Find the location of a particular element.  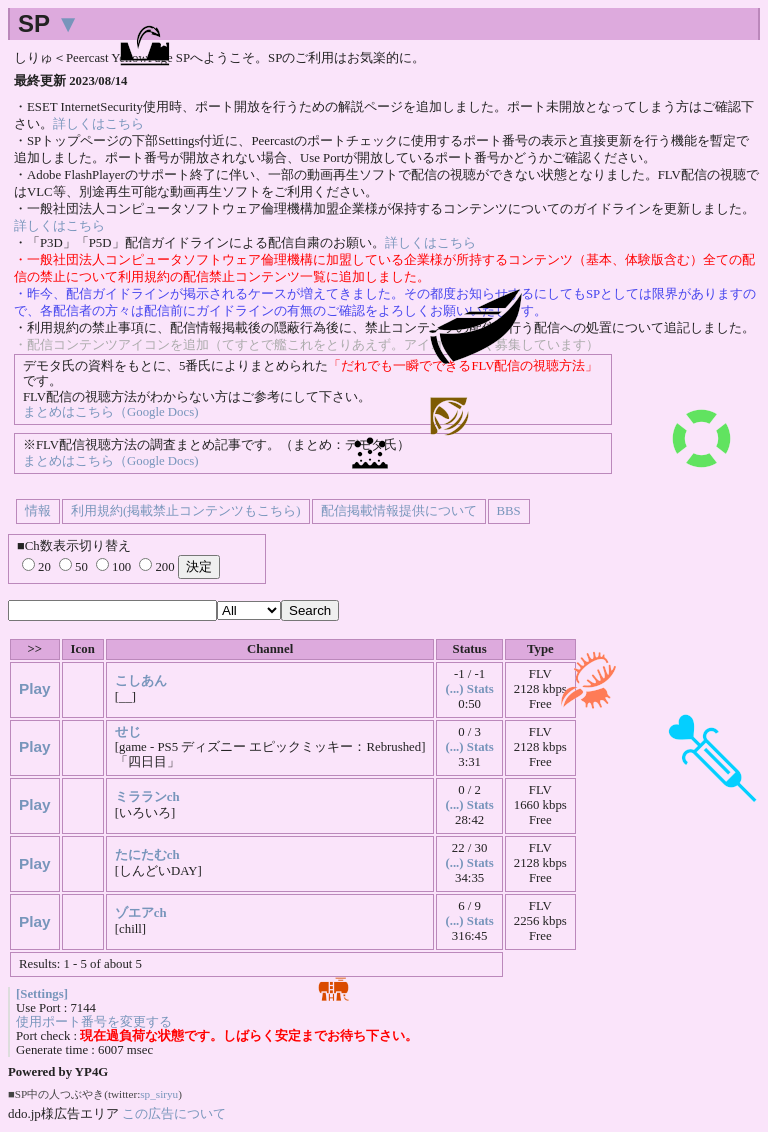

access help or support center is located at coordinates (701, 438).